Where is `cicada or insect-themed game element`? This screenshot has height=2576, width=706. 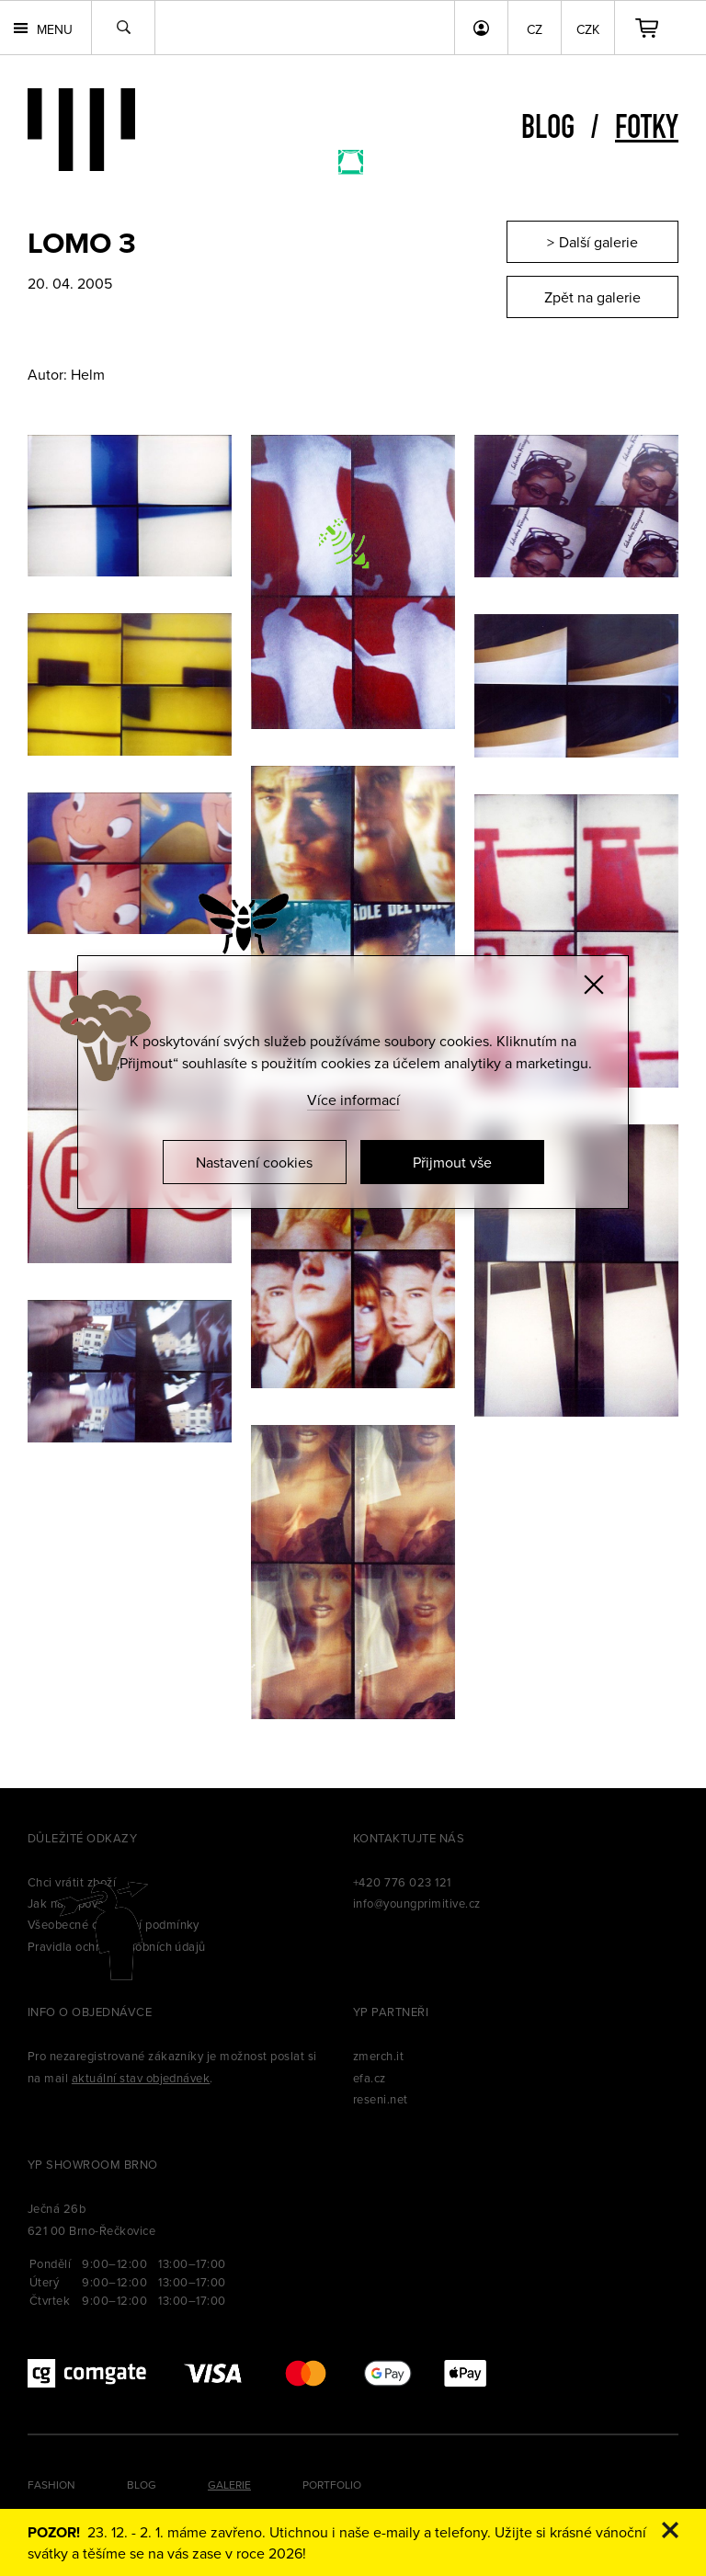
cicada or insect-themed game element is located at coordinates (244, 924).